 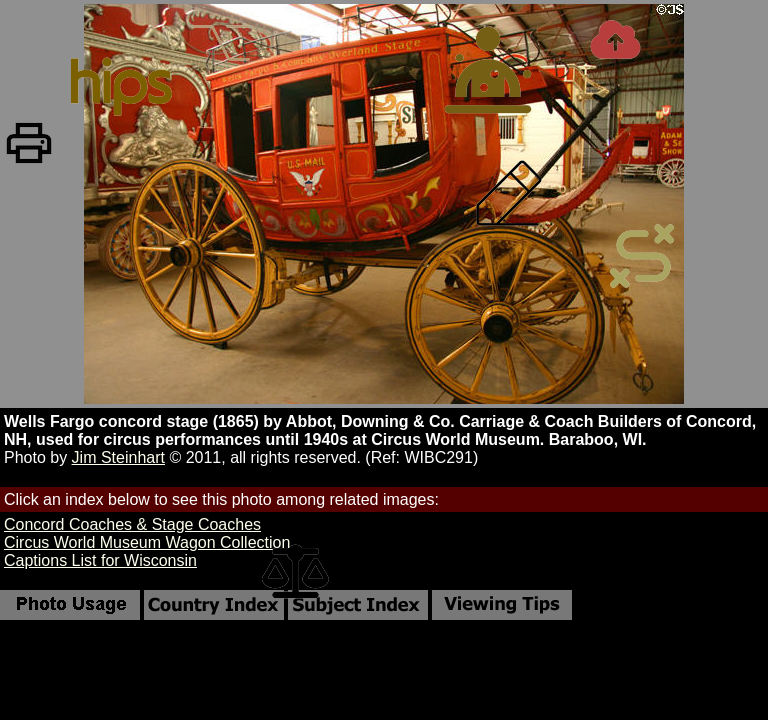 I want to click on cancel or remove a route, so click(x=642, y=256).